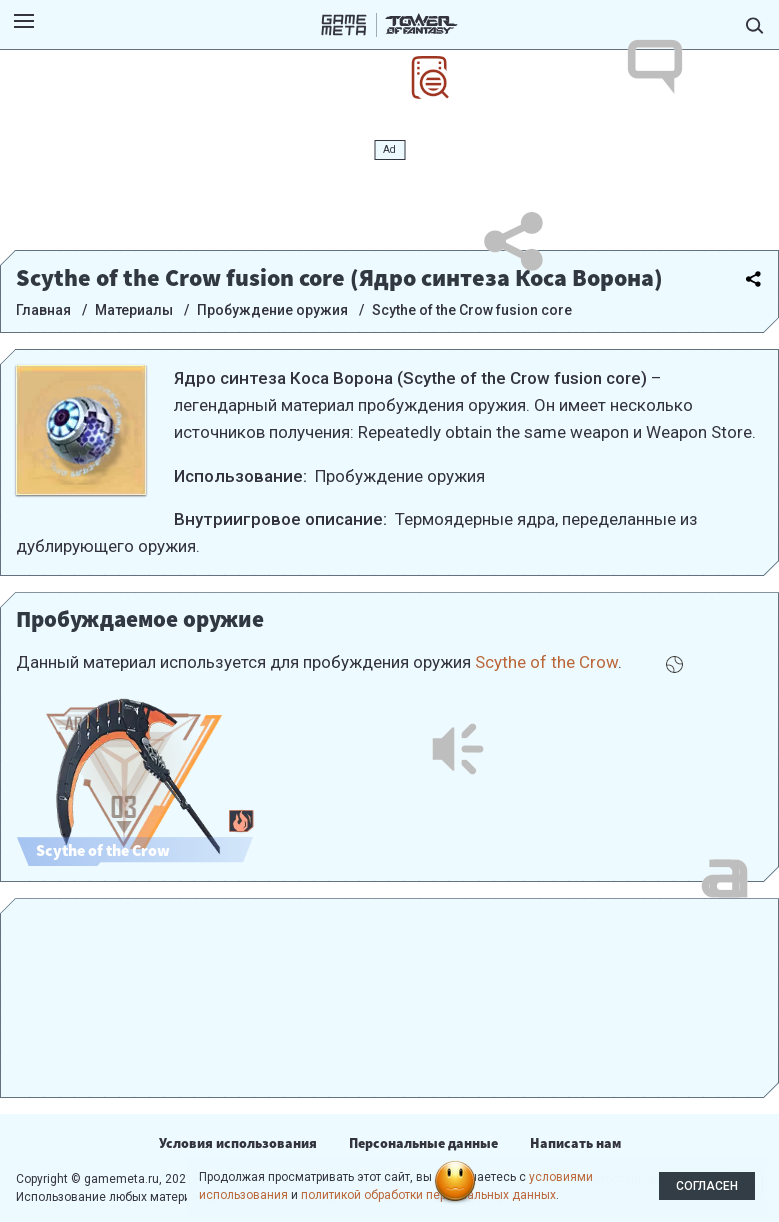 The width and height of the screenshot is (779, 1222). What do you see at coordinates (455, 1181) in the screenshot?
I see `indicates a warning or concern status` at bounding box center [455, 1181].